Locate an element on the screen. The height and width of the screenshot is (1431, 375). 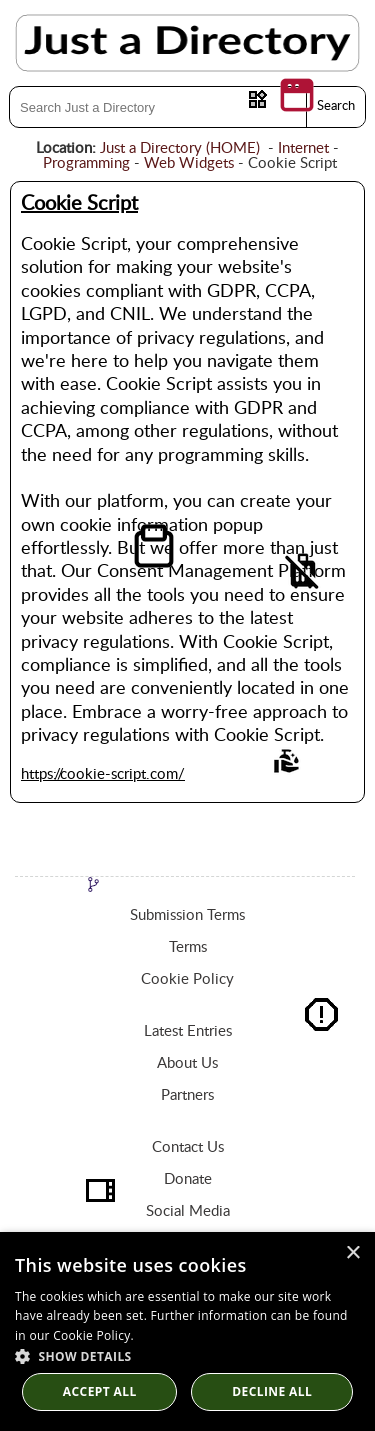
indicates an email error or delivery failure is located at coordinates (321, 1014).